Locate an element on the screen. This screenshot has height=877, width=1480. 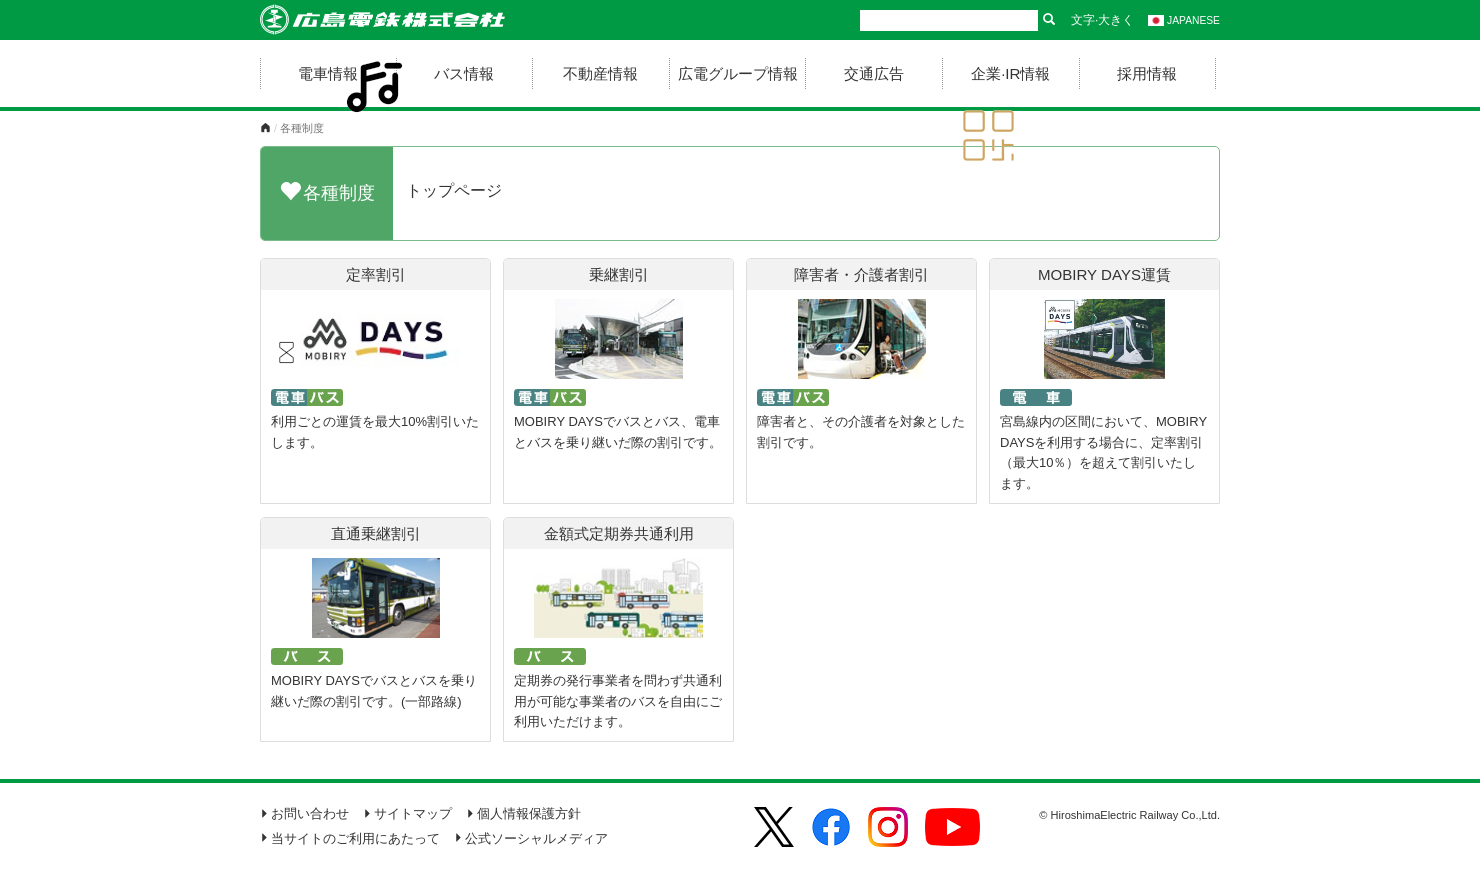
indicates loading or processing in progress is located at coordinates (286, 352).